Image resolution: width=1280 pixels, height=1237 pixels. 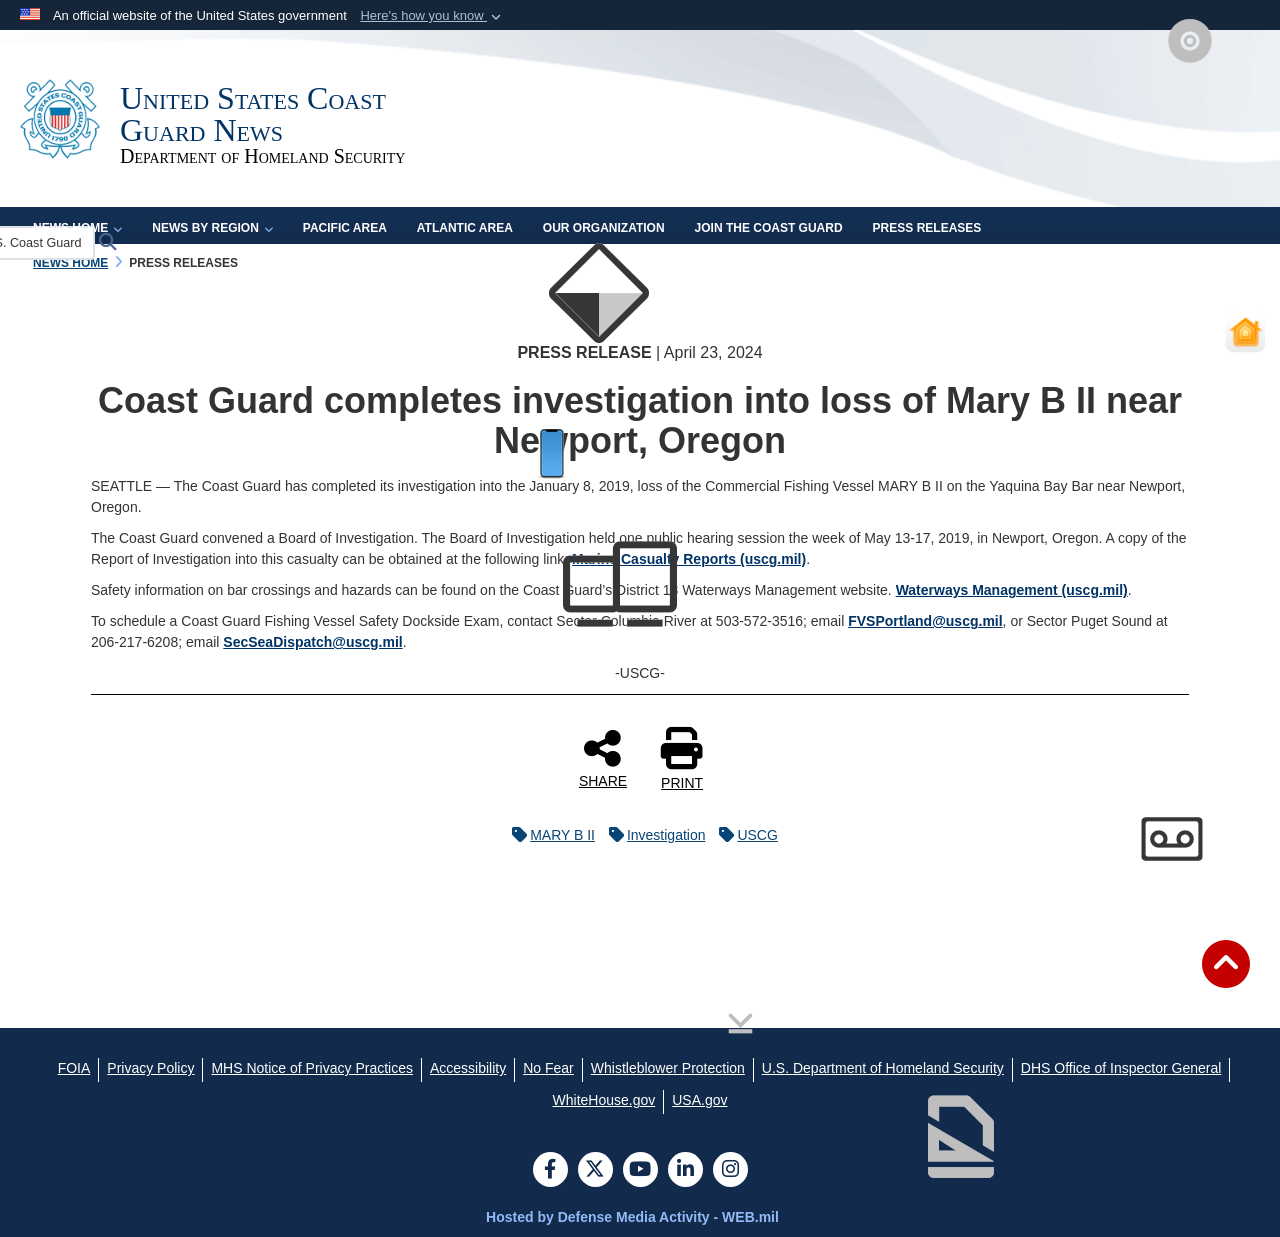 What do you see at coordinates (552, 454) in the screenshot?
I see `iPhone 12 Pro device icon` at bounding box center [552, 454].